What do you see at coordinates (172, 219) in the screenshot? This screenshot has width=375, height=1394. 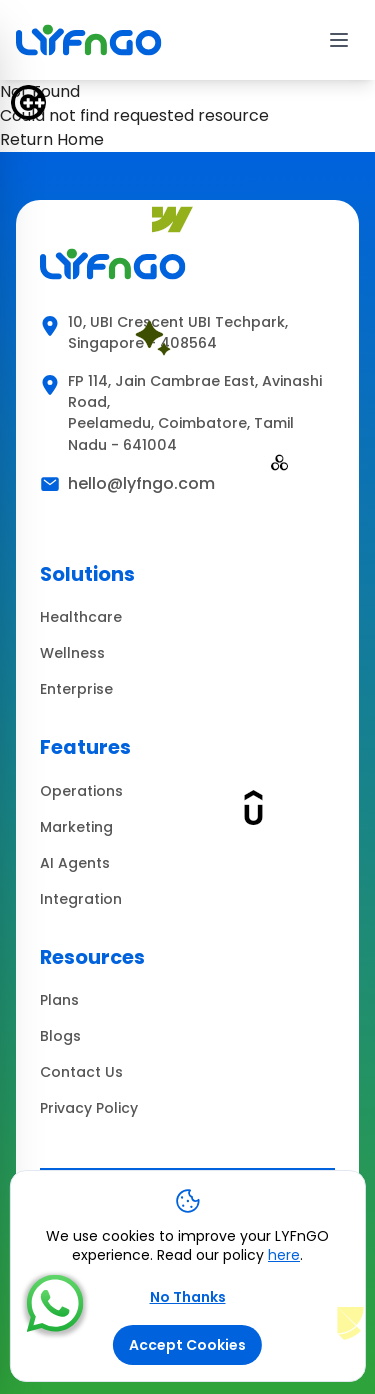 I see `open Webflow website or application` at bounding box center [172, 219].